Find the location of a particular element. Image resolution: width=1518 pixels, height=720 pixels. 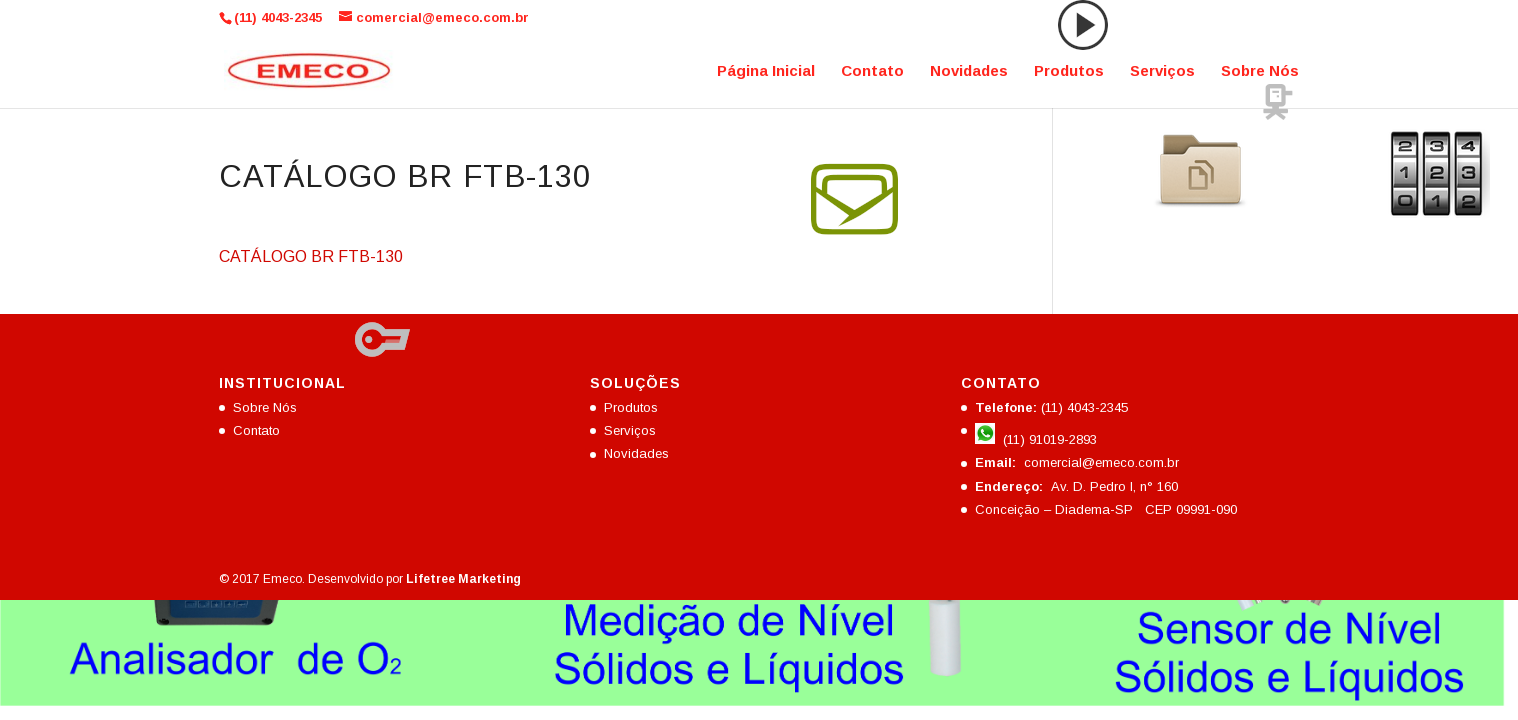

access privacy and security settings is located at coordinates (1436, 174).